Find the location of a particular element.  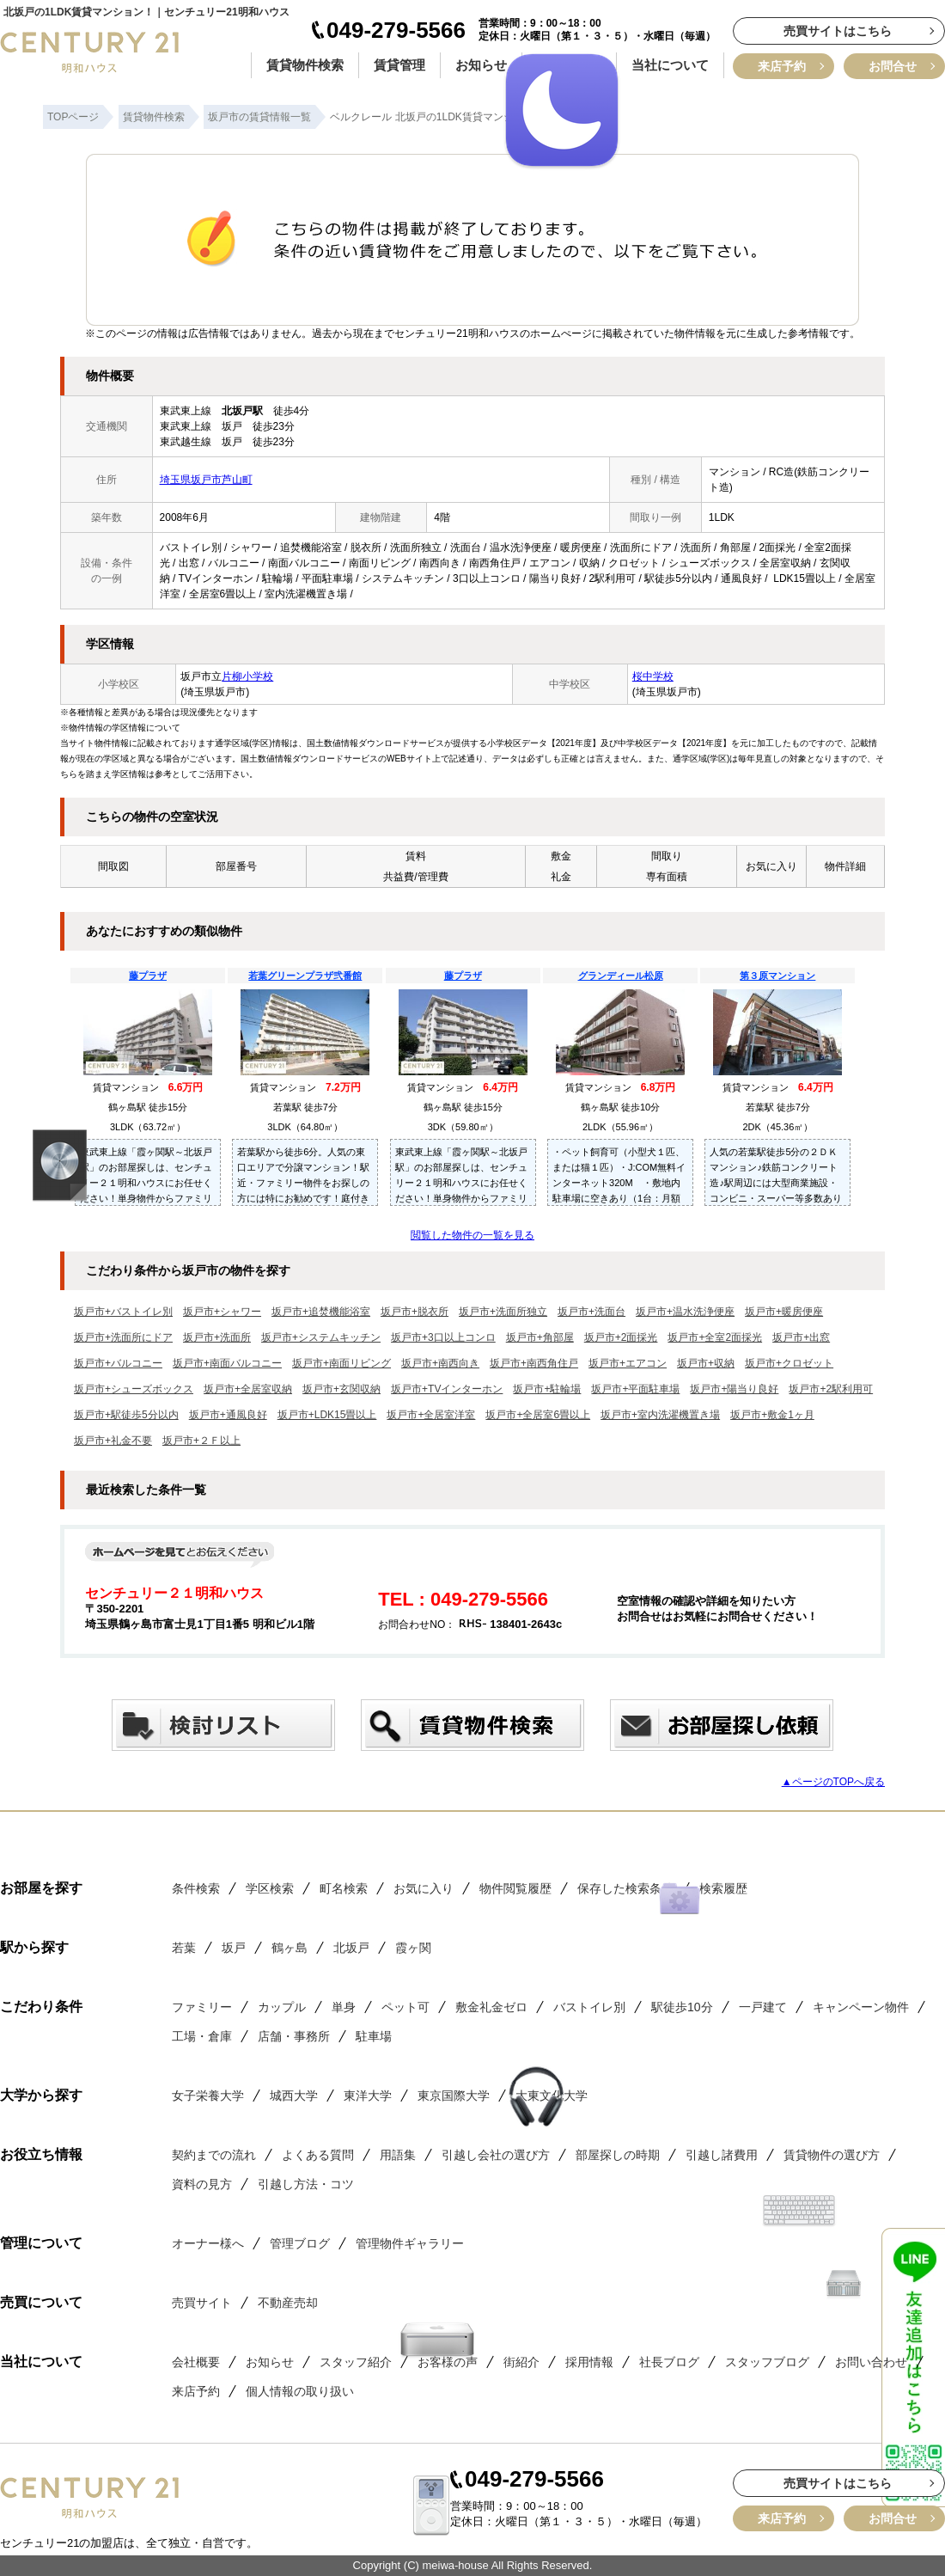

connect a bluetooth keyboard is located at coordinates (799, 2210).